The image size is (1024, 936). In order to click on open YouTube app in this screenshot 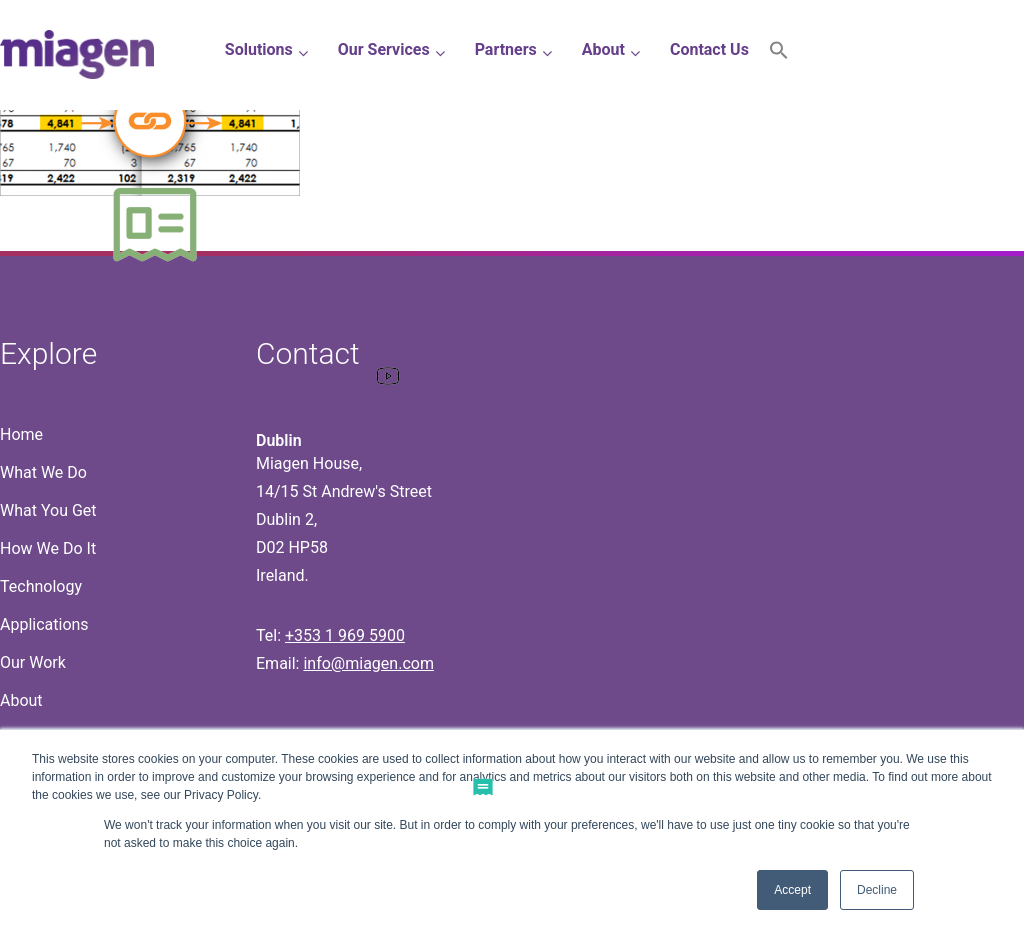, I will do `click(388, 376)`.